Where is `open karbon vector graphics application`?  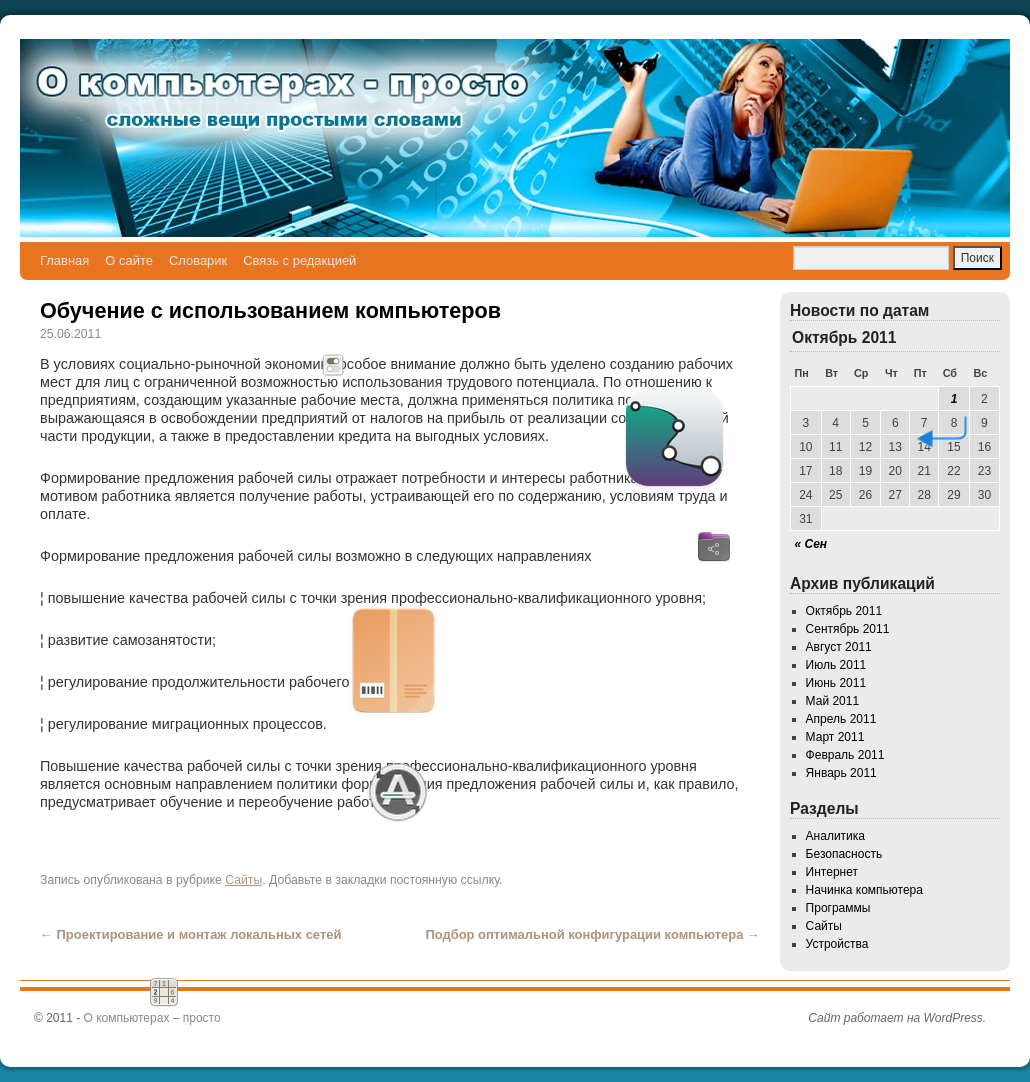
open karbon vector graphics application is located at coordinates (674, 437).